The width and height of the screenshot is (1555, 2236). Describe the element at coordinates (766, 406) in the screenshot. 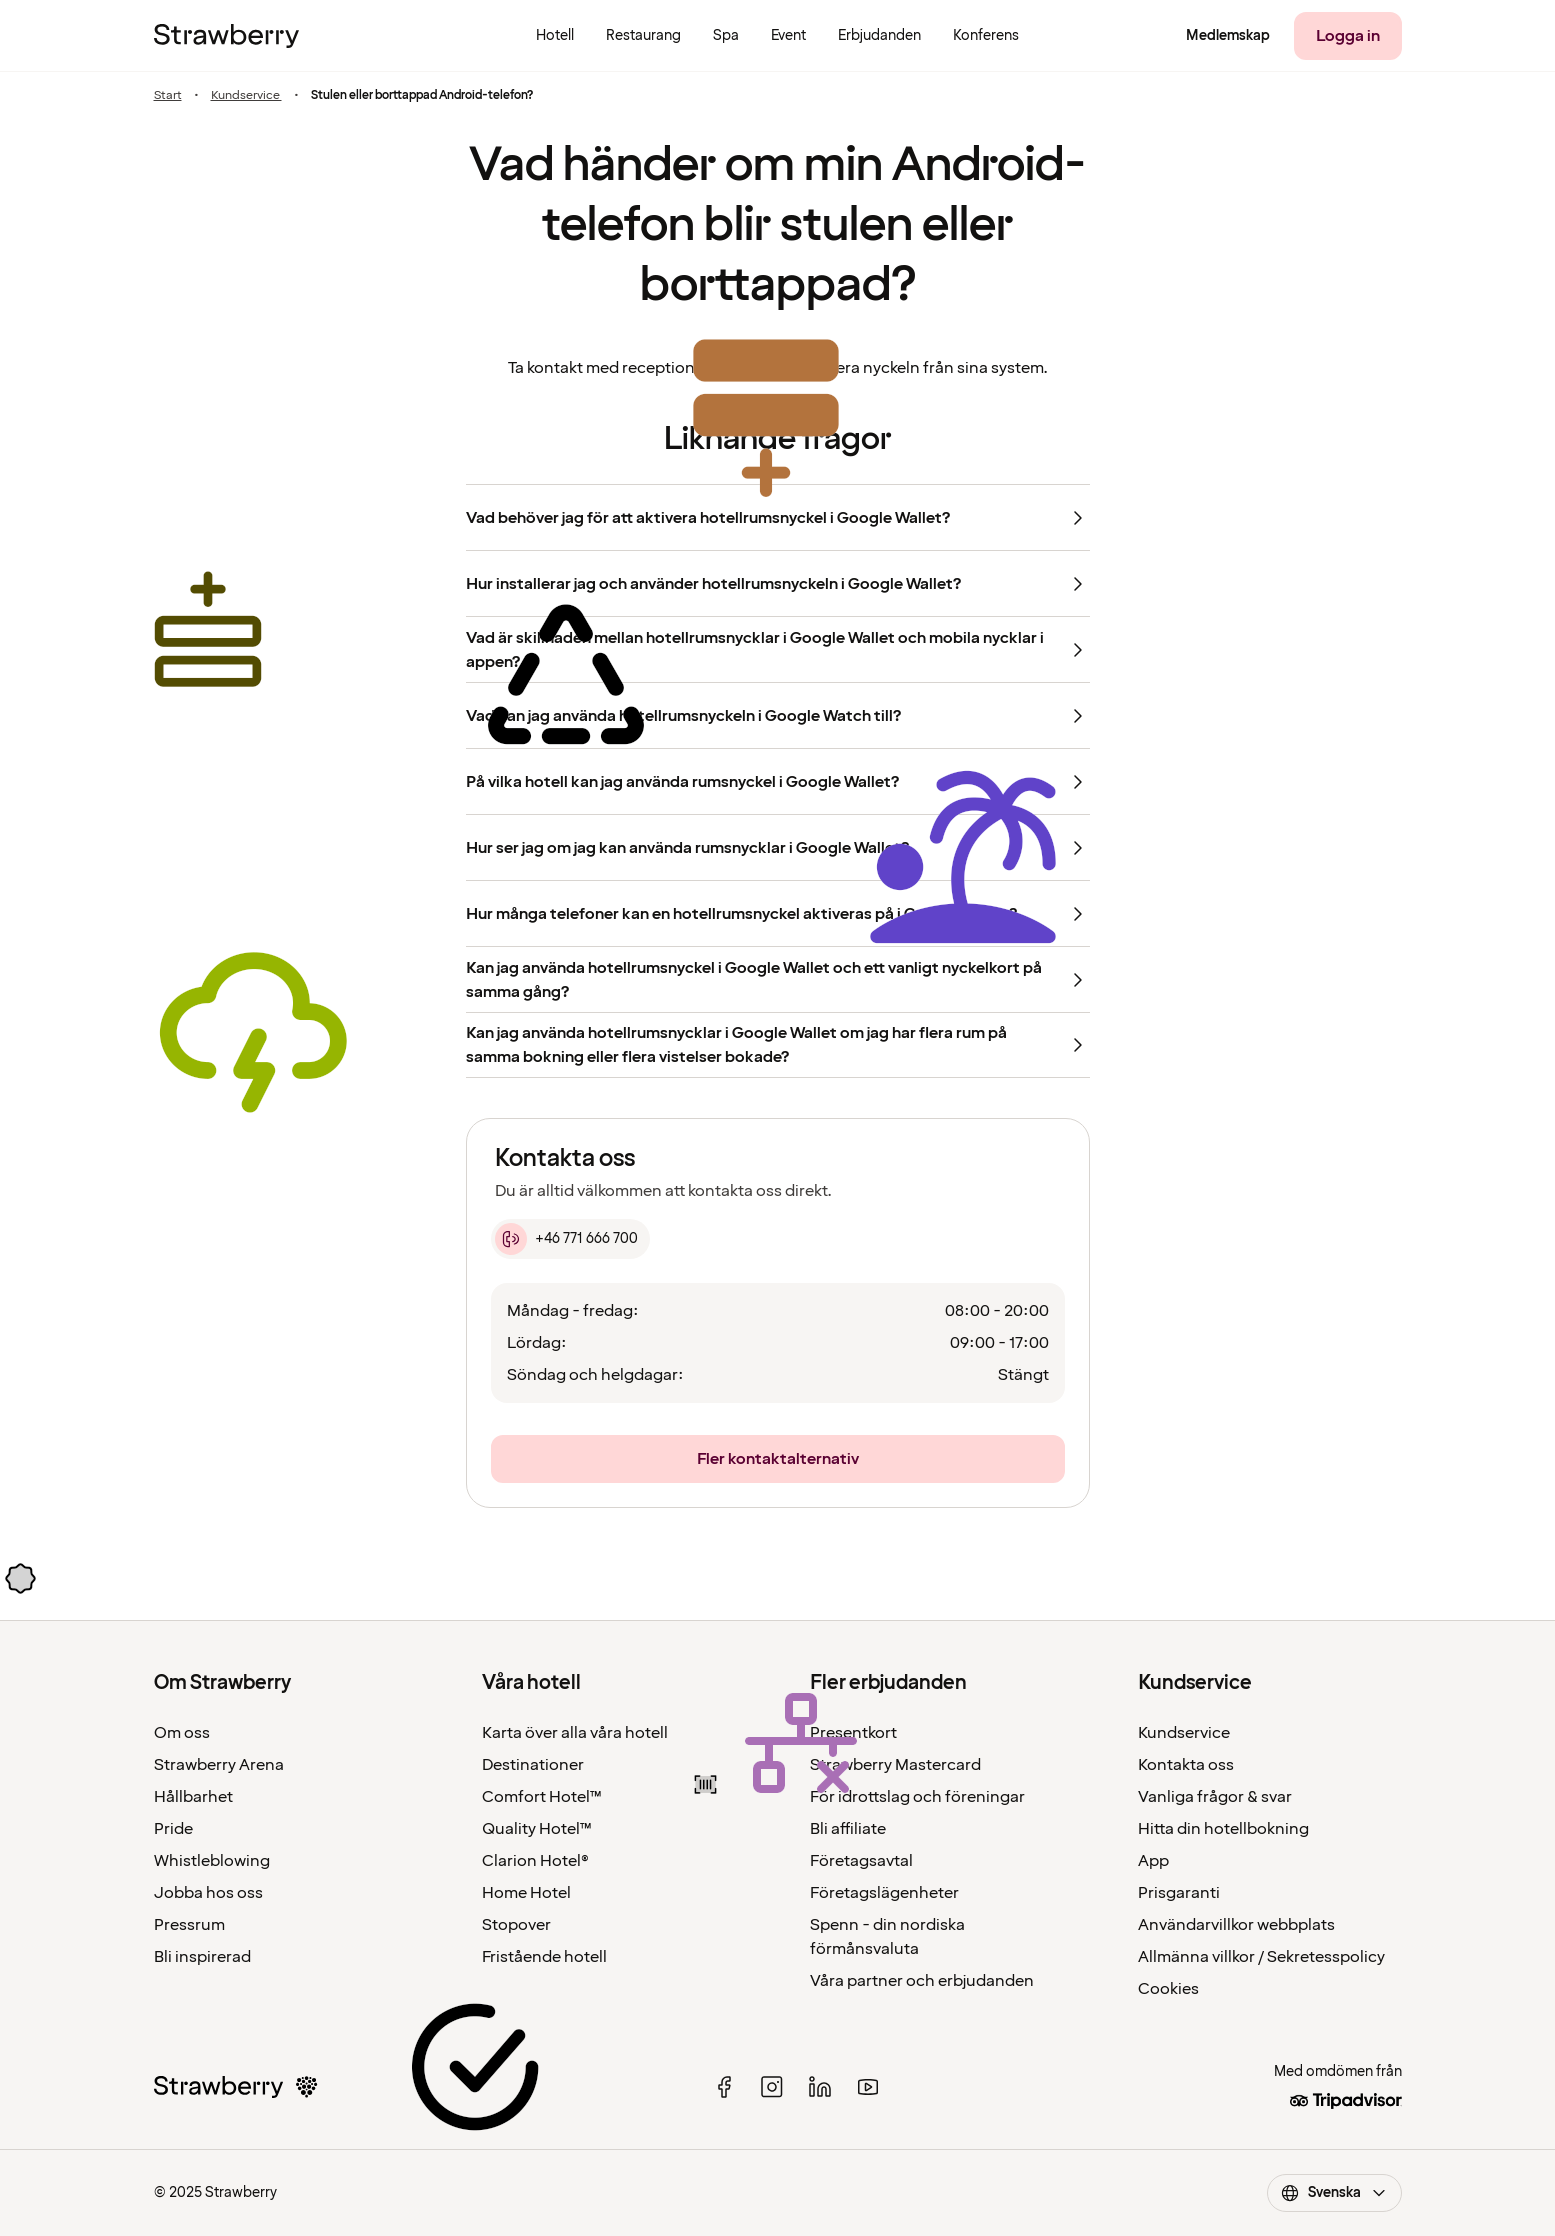

I see `add a new row below` at that location.